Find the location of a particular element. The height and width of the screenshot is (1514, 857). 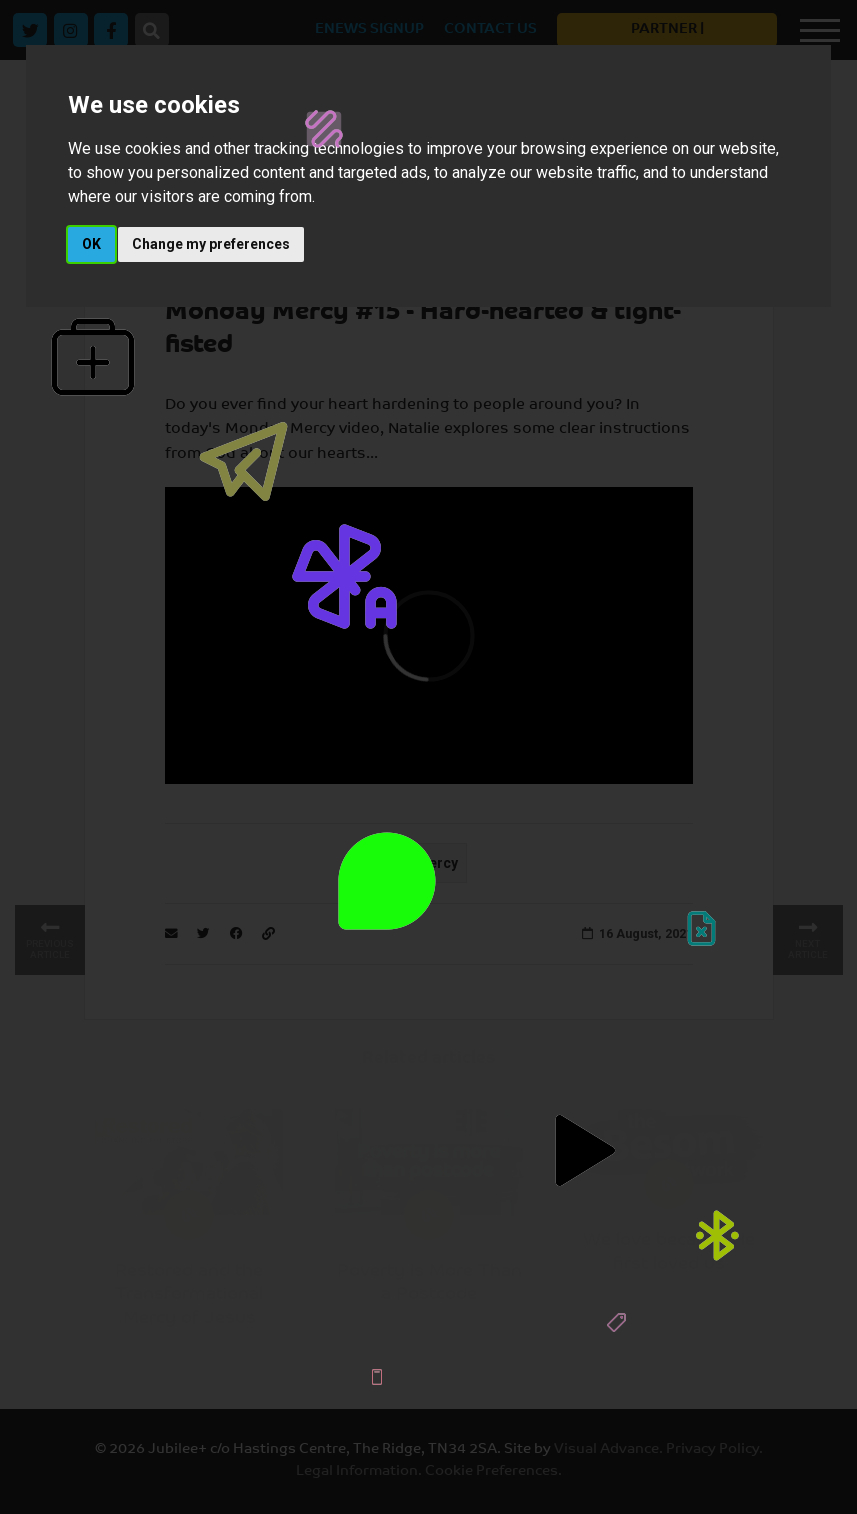

add a tag or label to an item is located at coordinates (616, 1322).